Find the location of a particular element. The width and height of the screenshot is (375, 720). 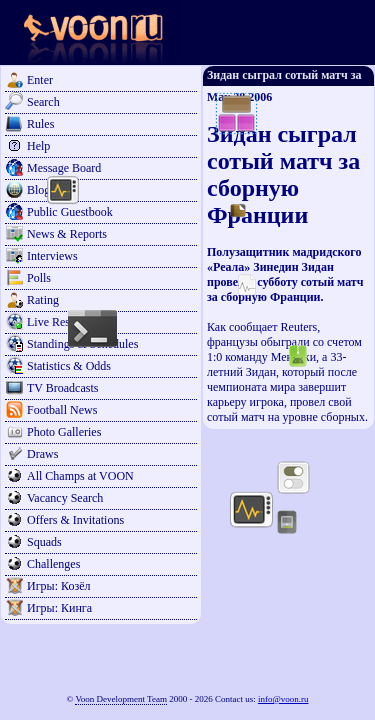

view system log file is located at coordinates (247, 285).